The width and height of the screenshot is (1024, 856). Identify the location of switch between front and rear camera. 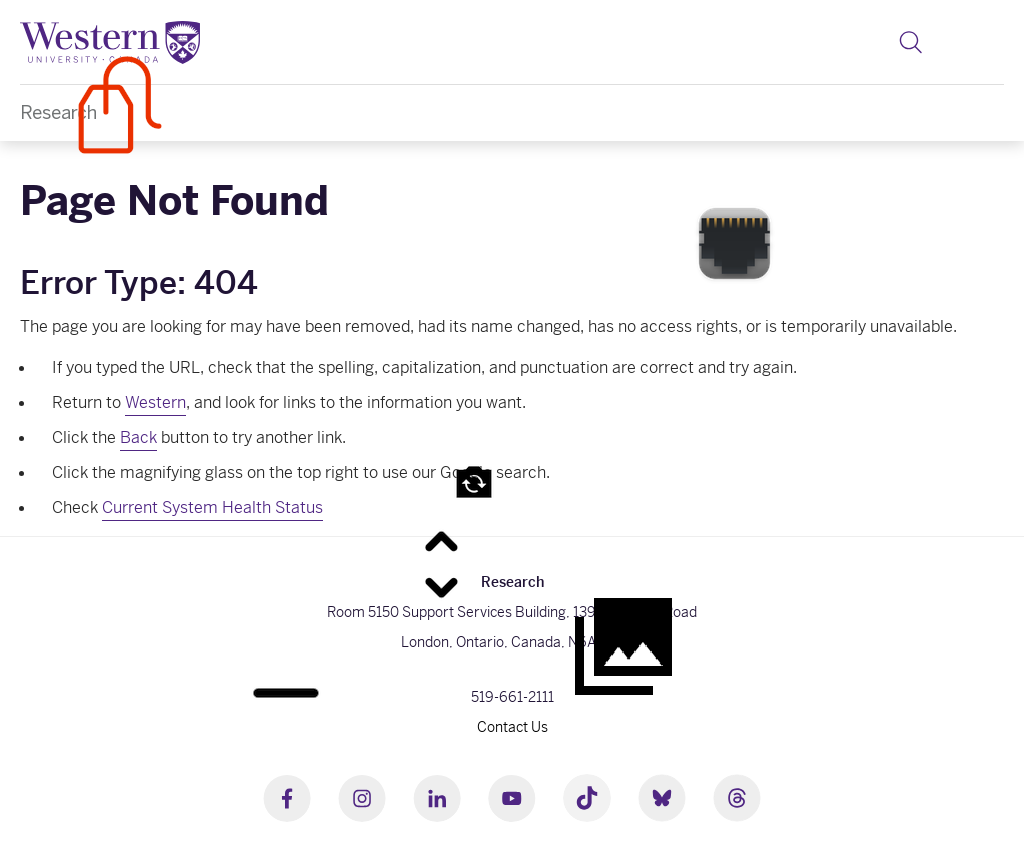
(474, 482).